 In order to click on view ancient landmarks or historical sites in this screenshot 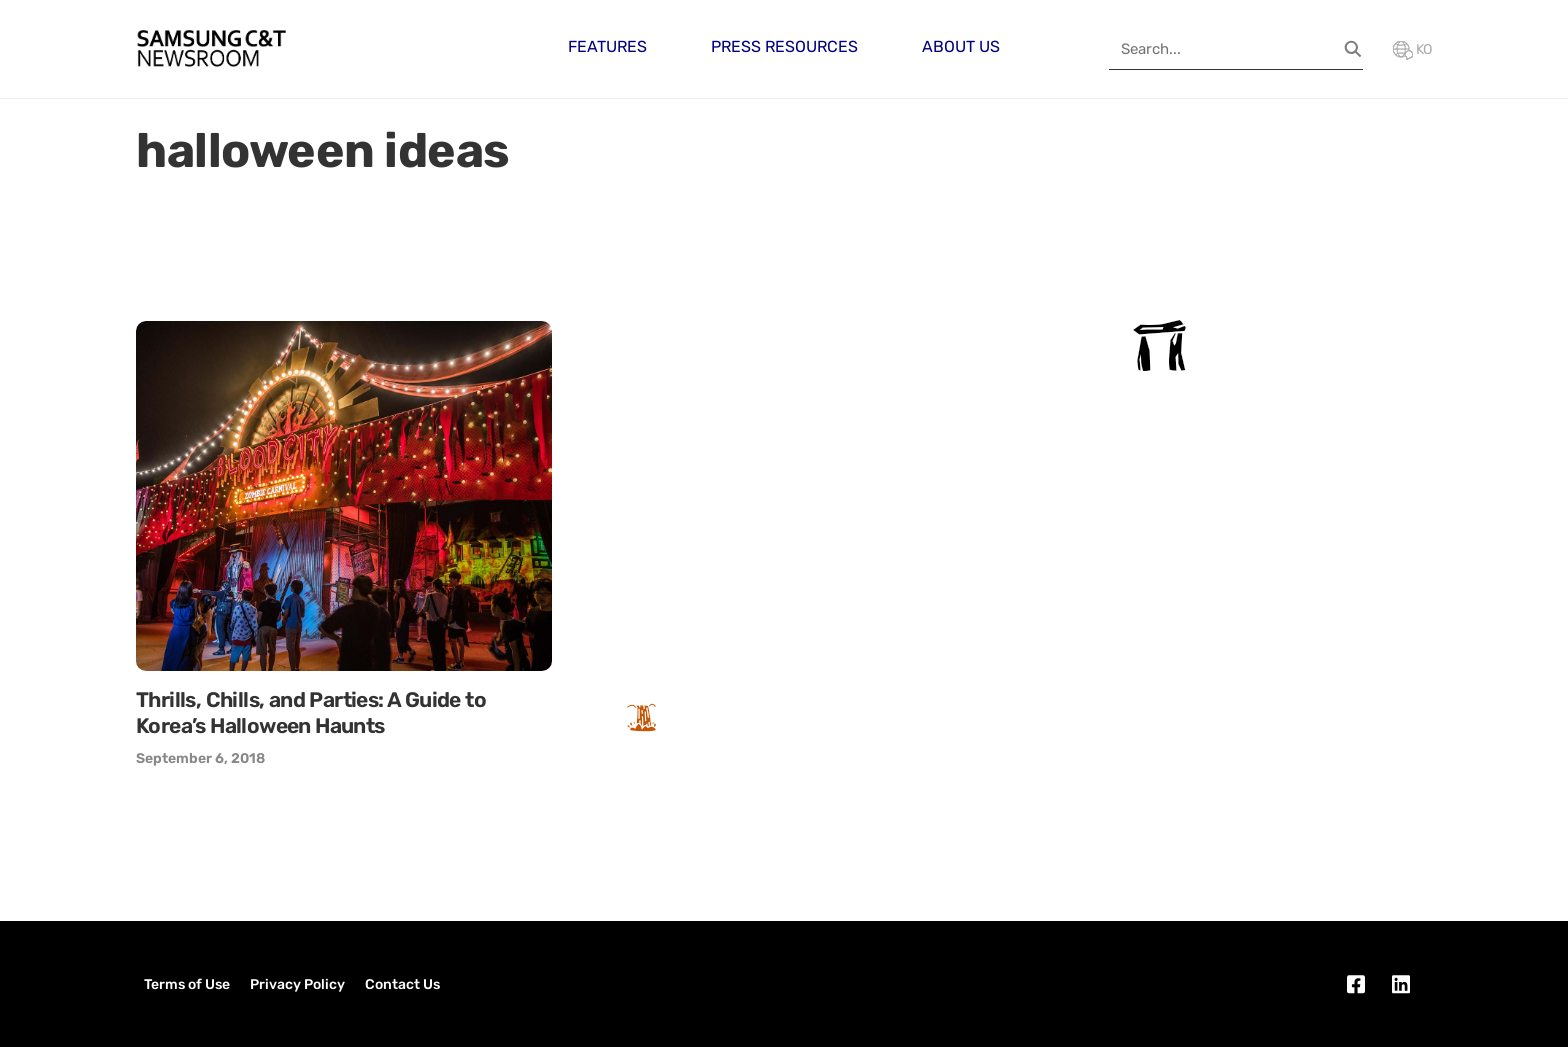, I will do `click(1159, 345)`.